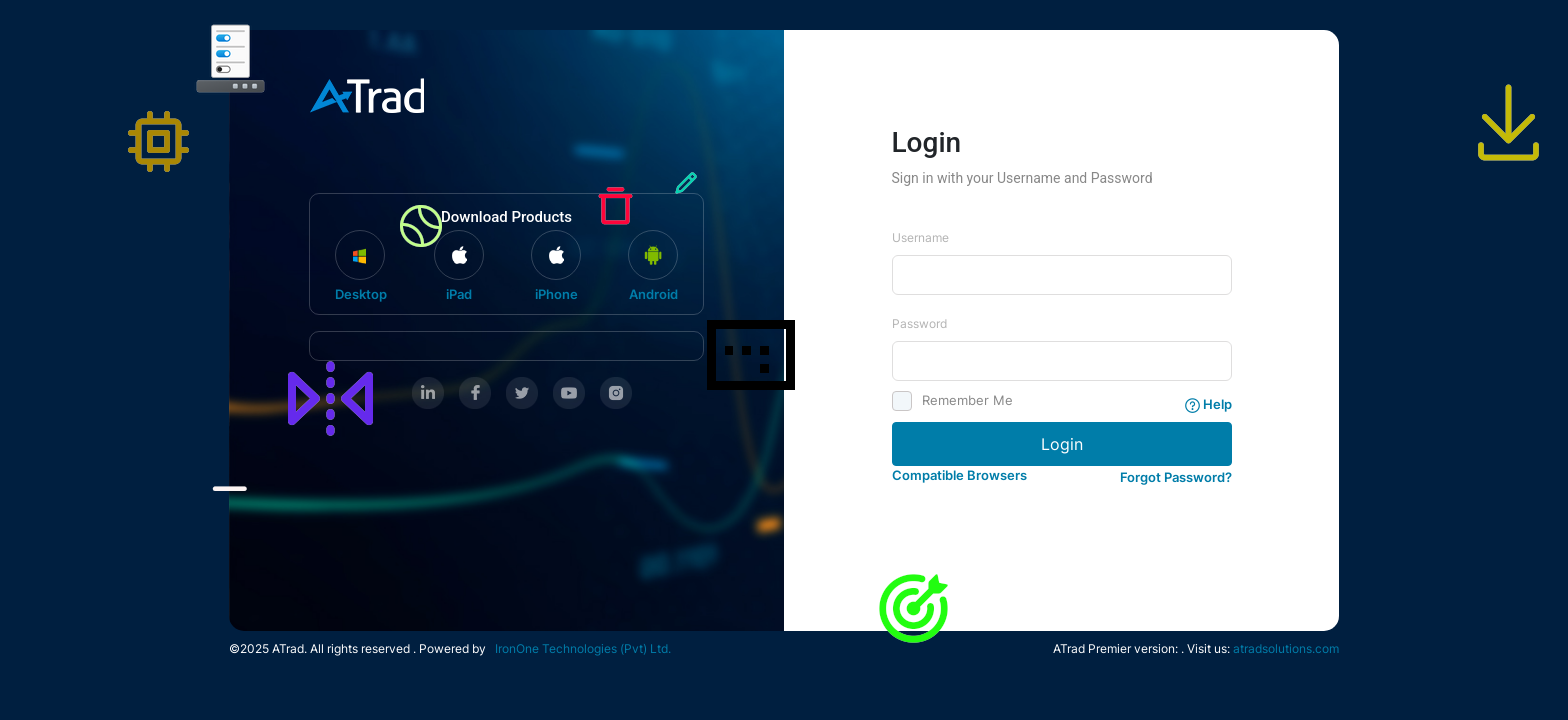  I want to click on adjust image aspect ratio settings, so click(751, 355).